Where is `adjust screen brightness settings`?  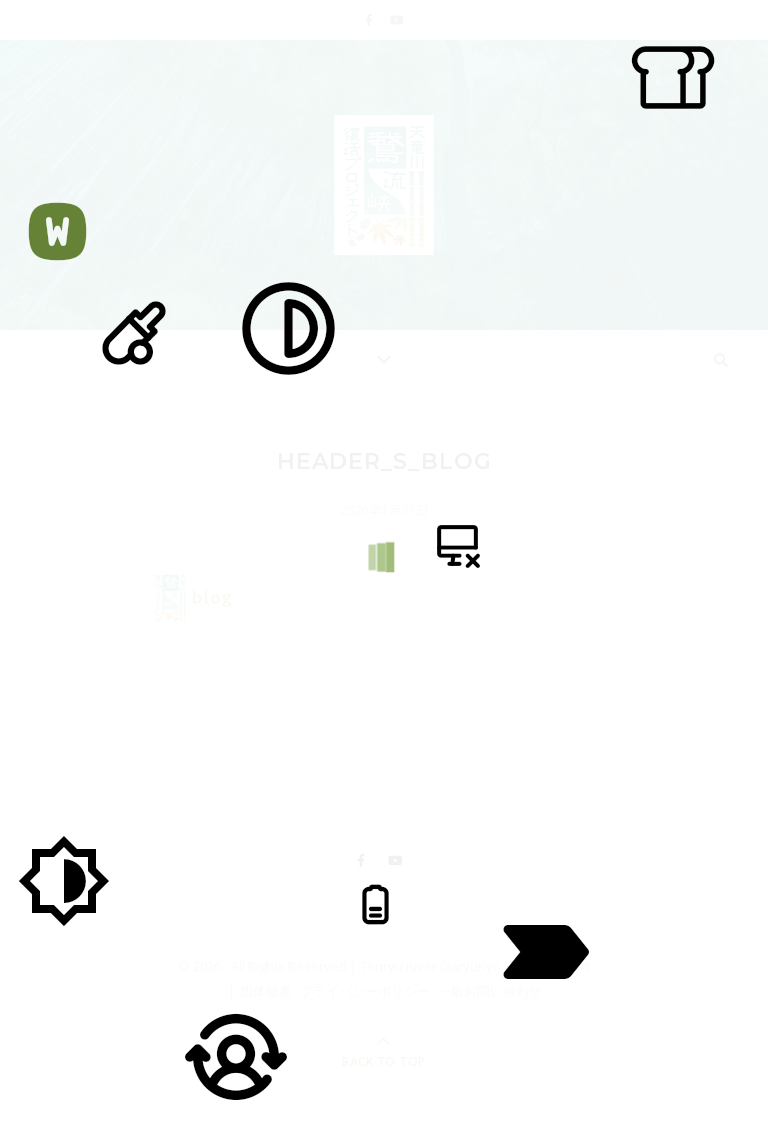 adjust screen brightness settings is located at coordinates (64, 881).